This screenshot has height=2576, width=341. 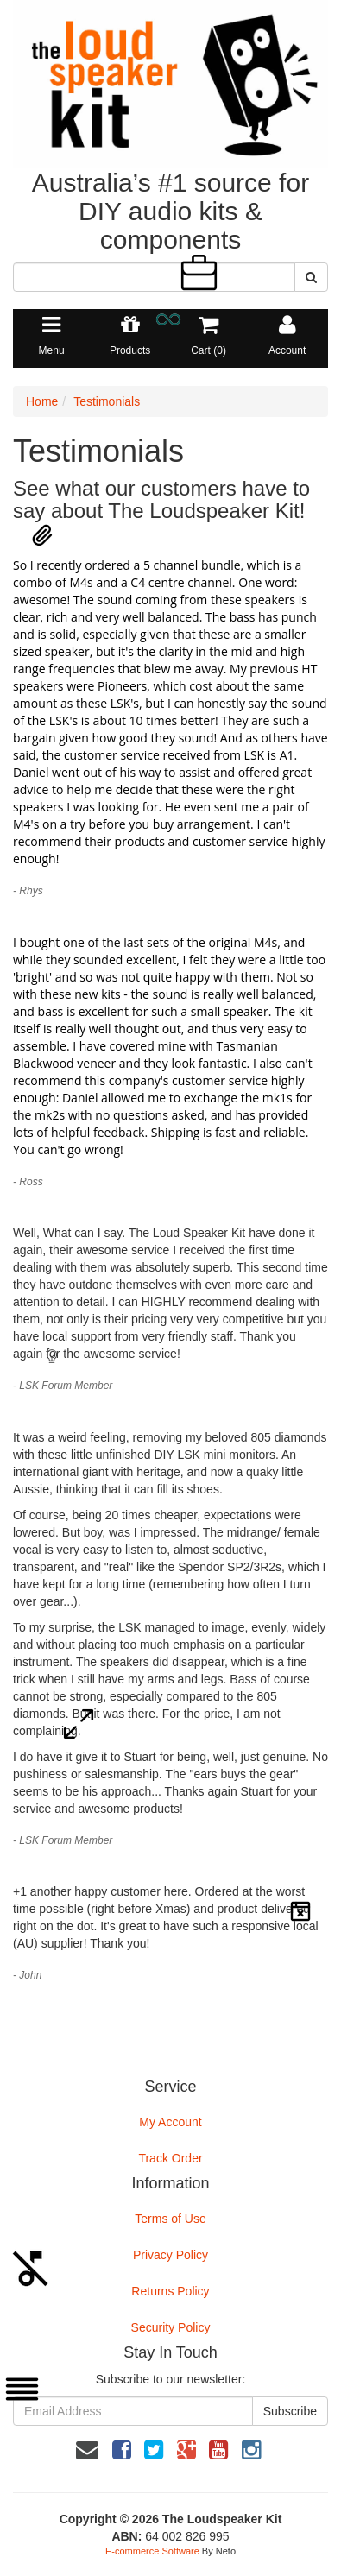 I want to click on access work or business-related content, so click(x=199, y=274).